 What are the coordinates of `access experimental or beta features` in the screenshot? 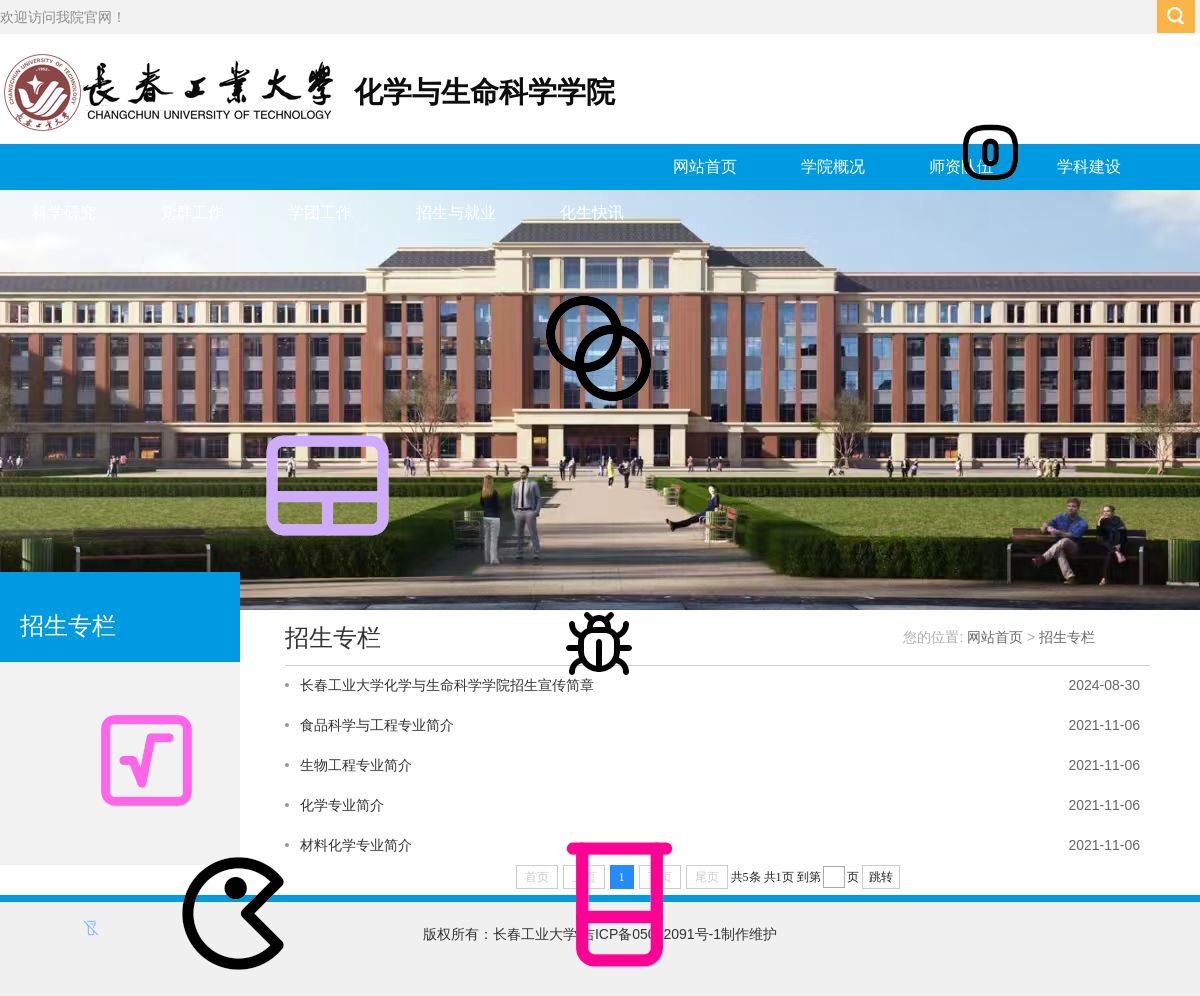 It's located at (619, 904).